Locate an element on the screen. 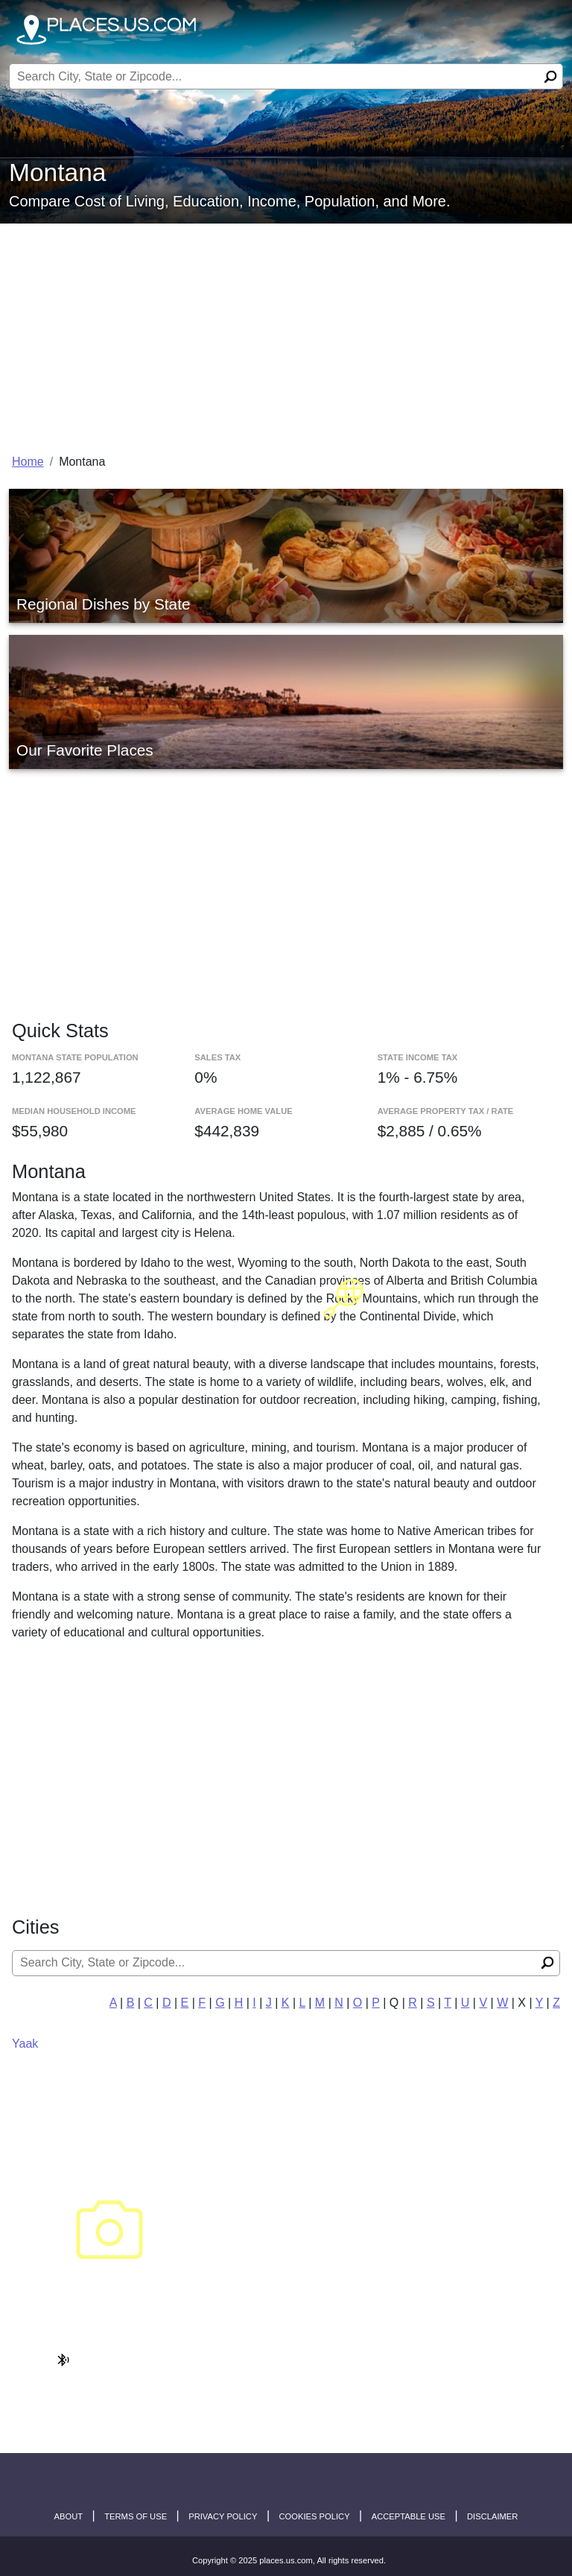  take a photo is located at coordinates (109, 2231).